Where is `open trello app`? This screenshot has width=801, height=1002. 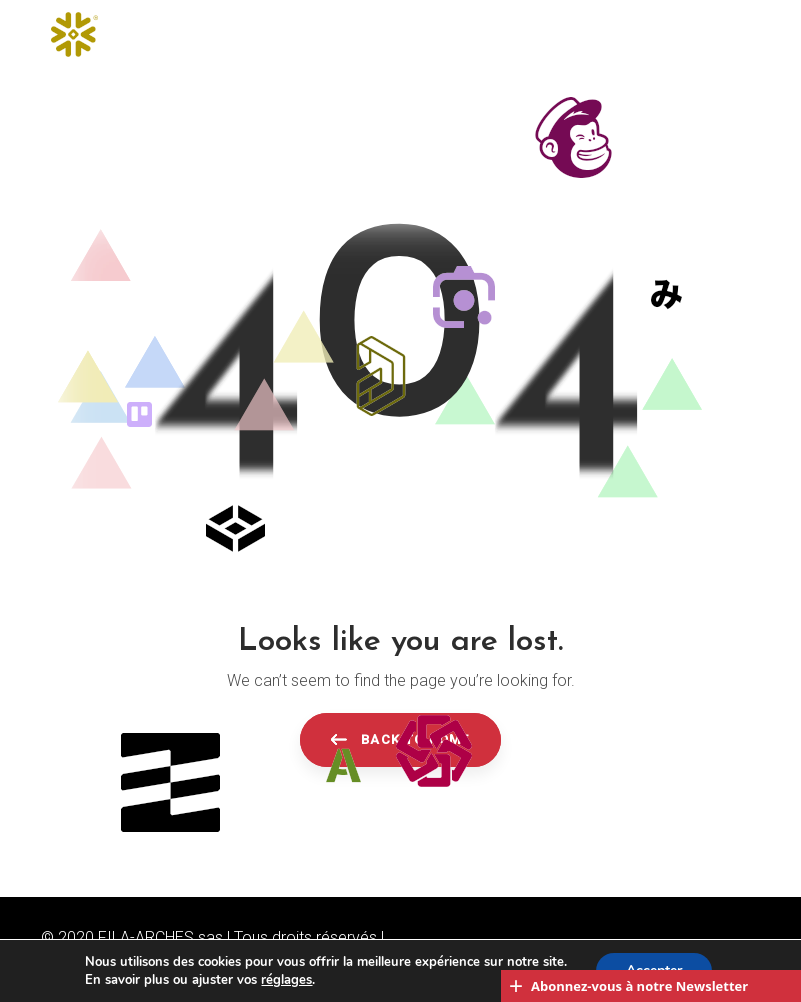 open trello app is located at coordinates (139, 414).